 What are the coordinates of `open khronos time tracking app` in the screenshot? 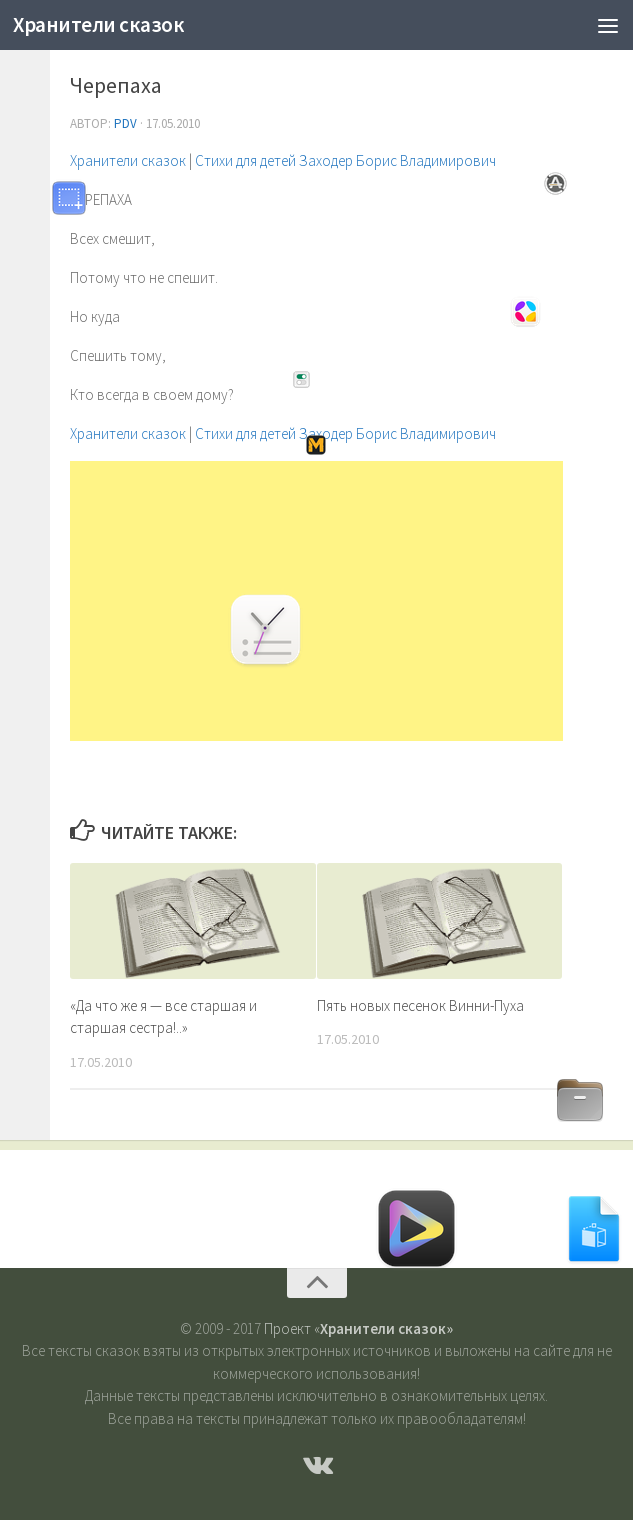 It's located at (265, 629).